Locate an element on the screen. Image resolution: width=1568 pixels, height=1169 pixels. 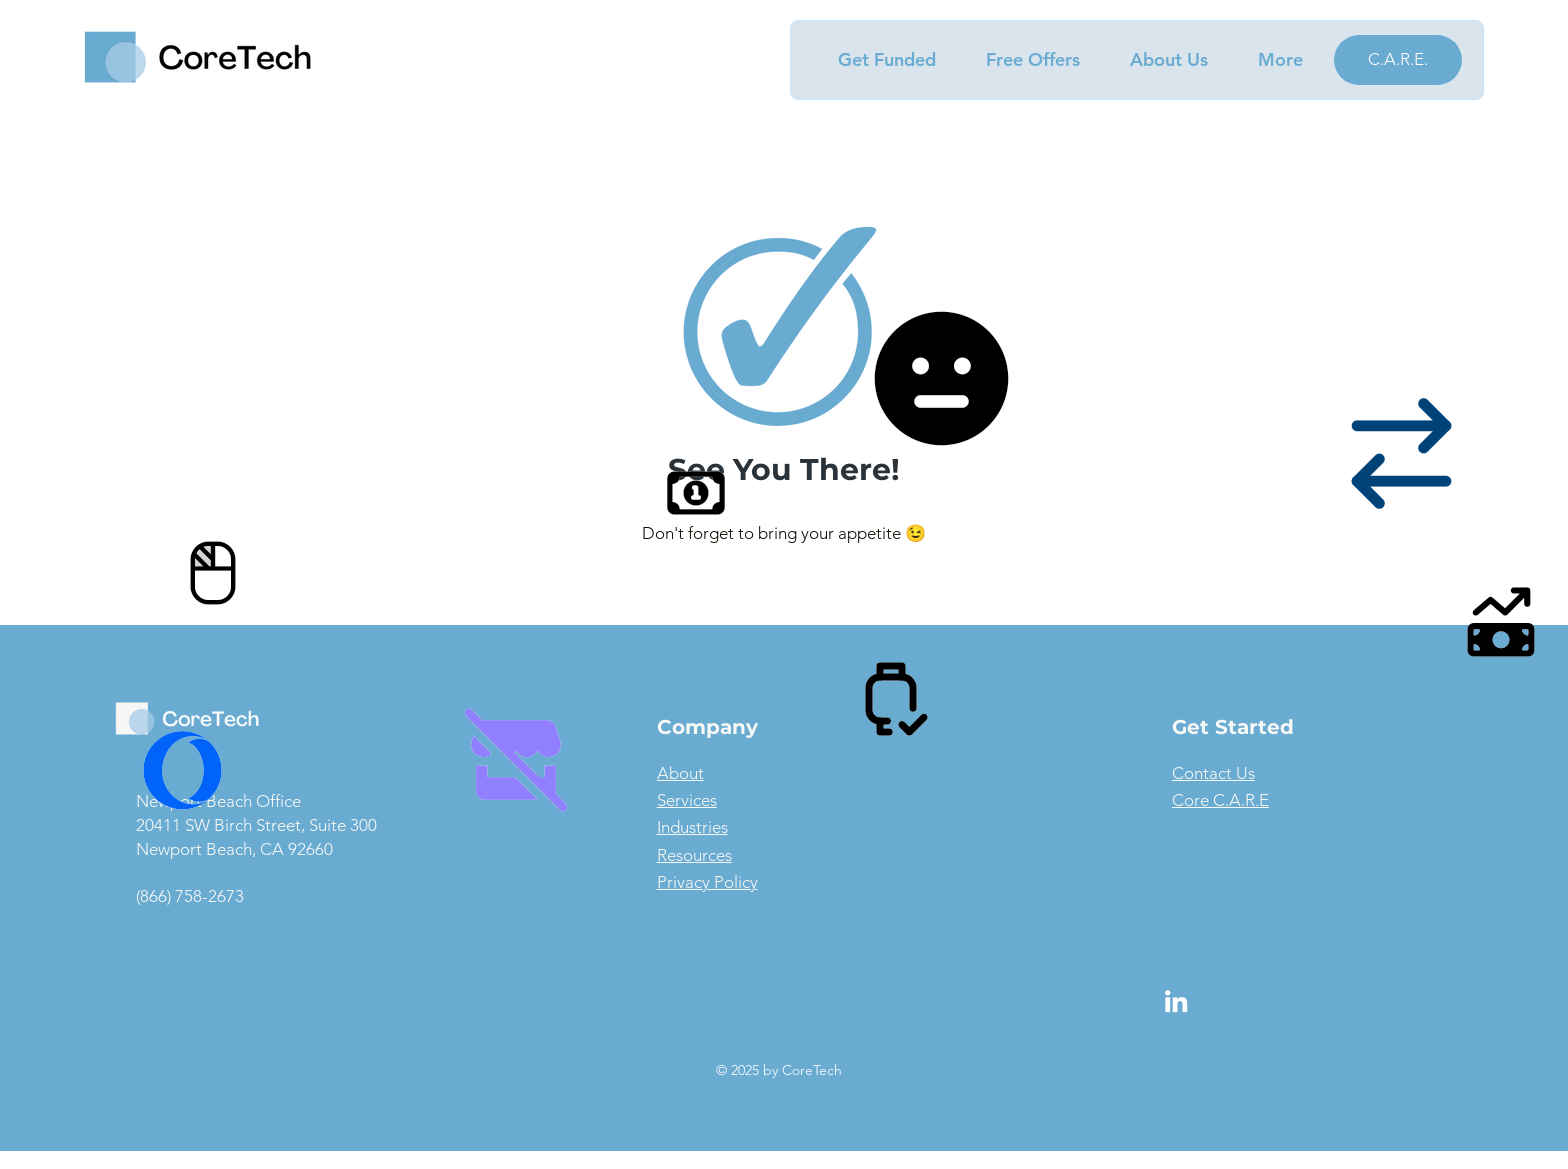
swap or exchange items is located at coordinates (1401, 453).